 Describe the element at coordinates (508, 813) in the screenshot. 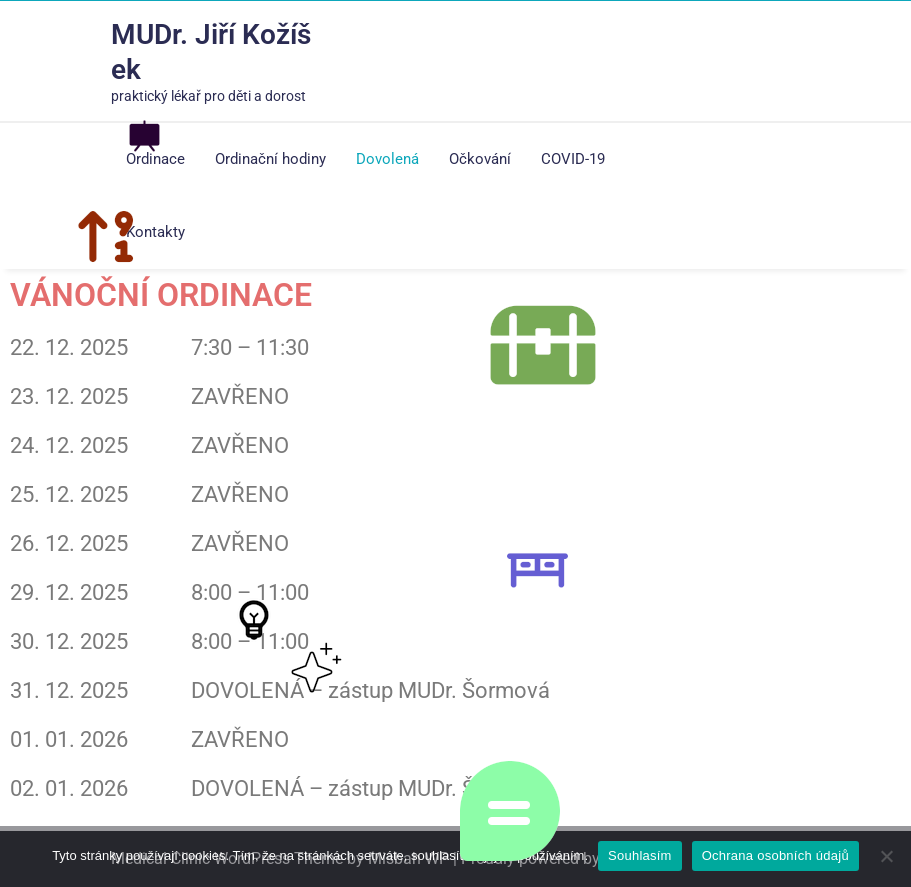

I see `open chat or messaging` at that location.